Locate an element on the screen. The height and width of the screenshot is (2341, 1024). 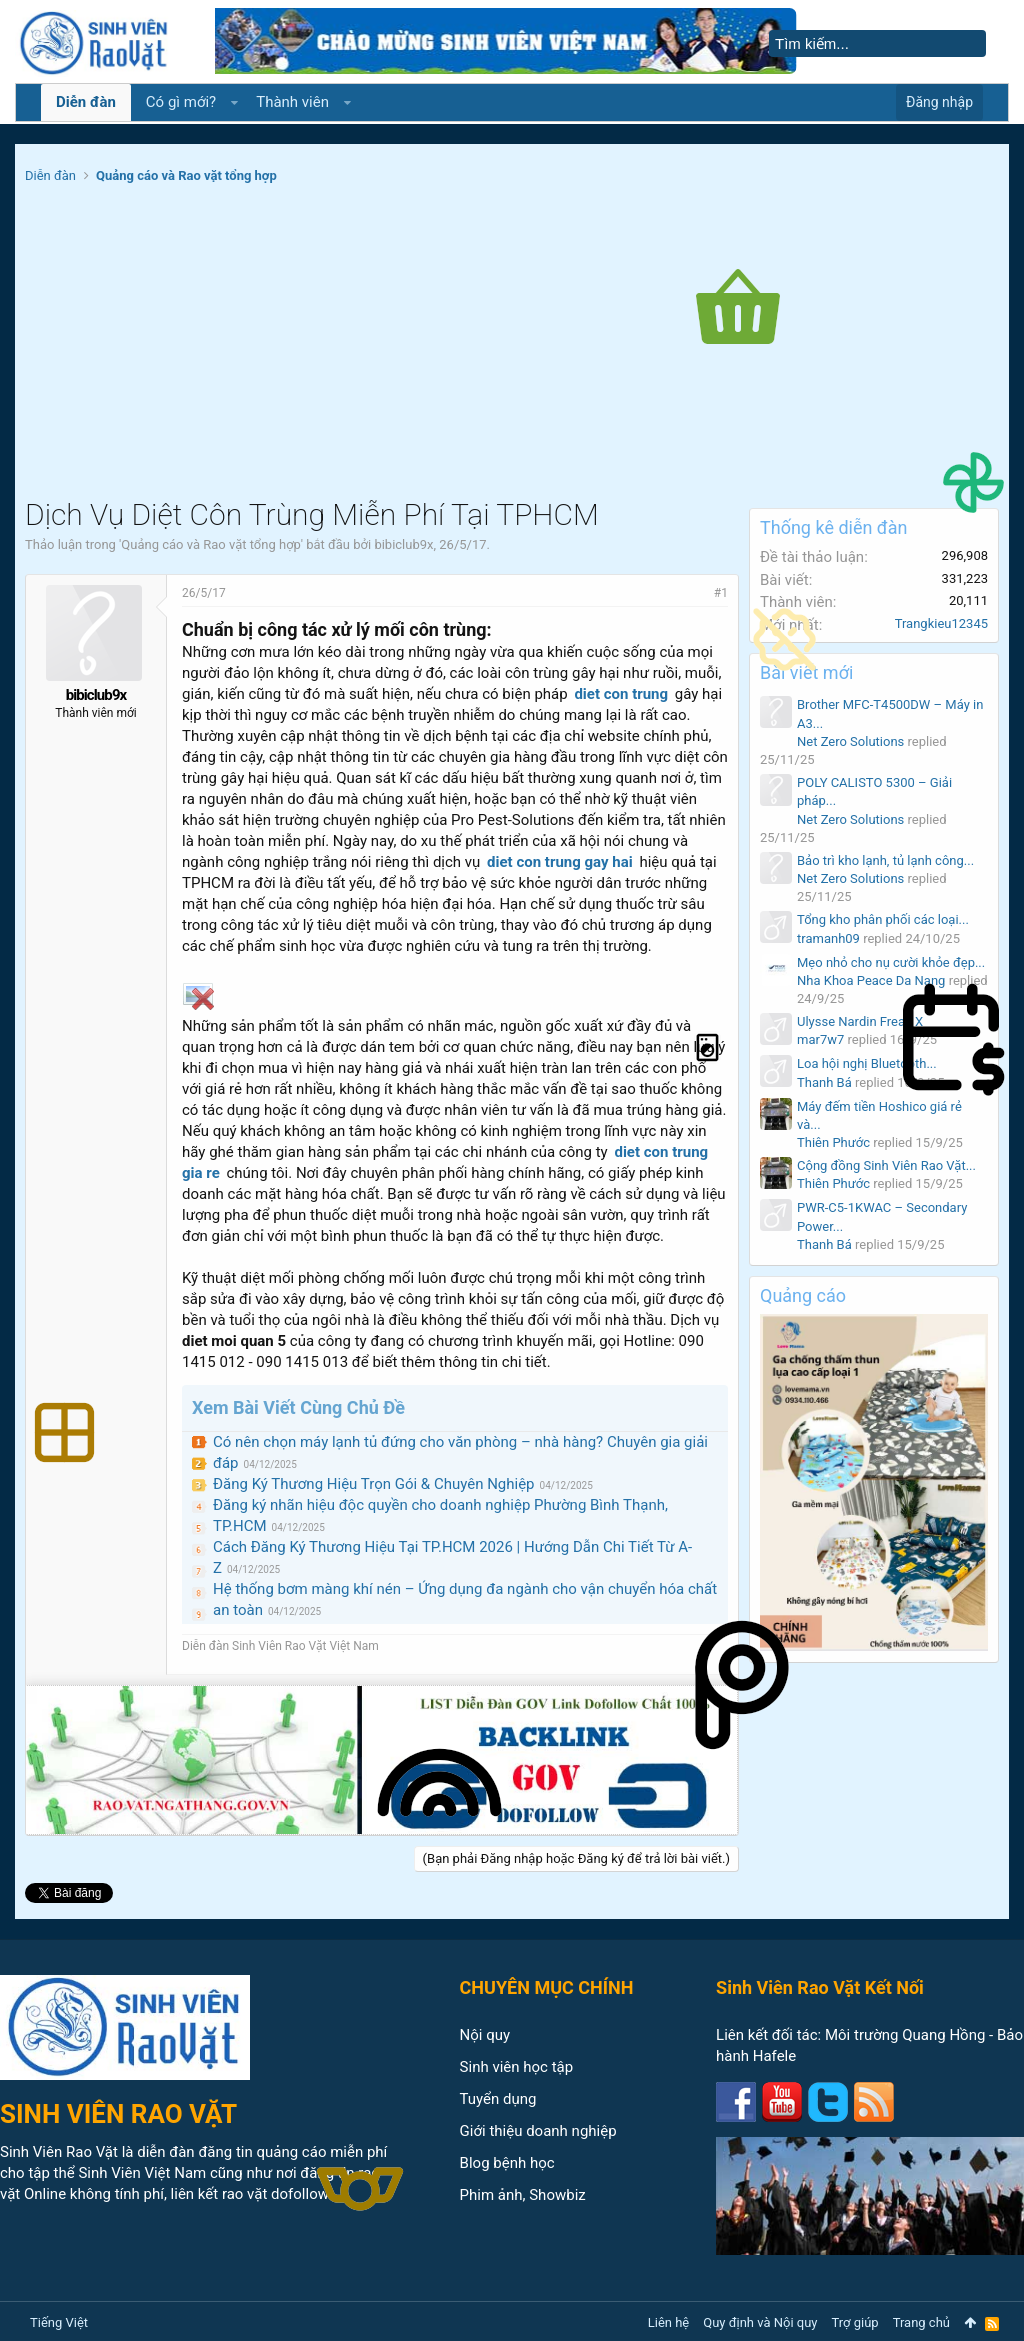
apply borders to all cells in a table or grid is located at coordinates (64, 1432).